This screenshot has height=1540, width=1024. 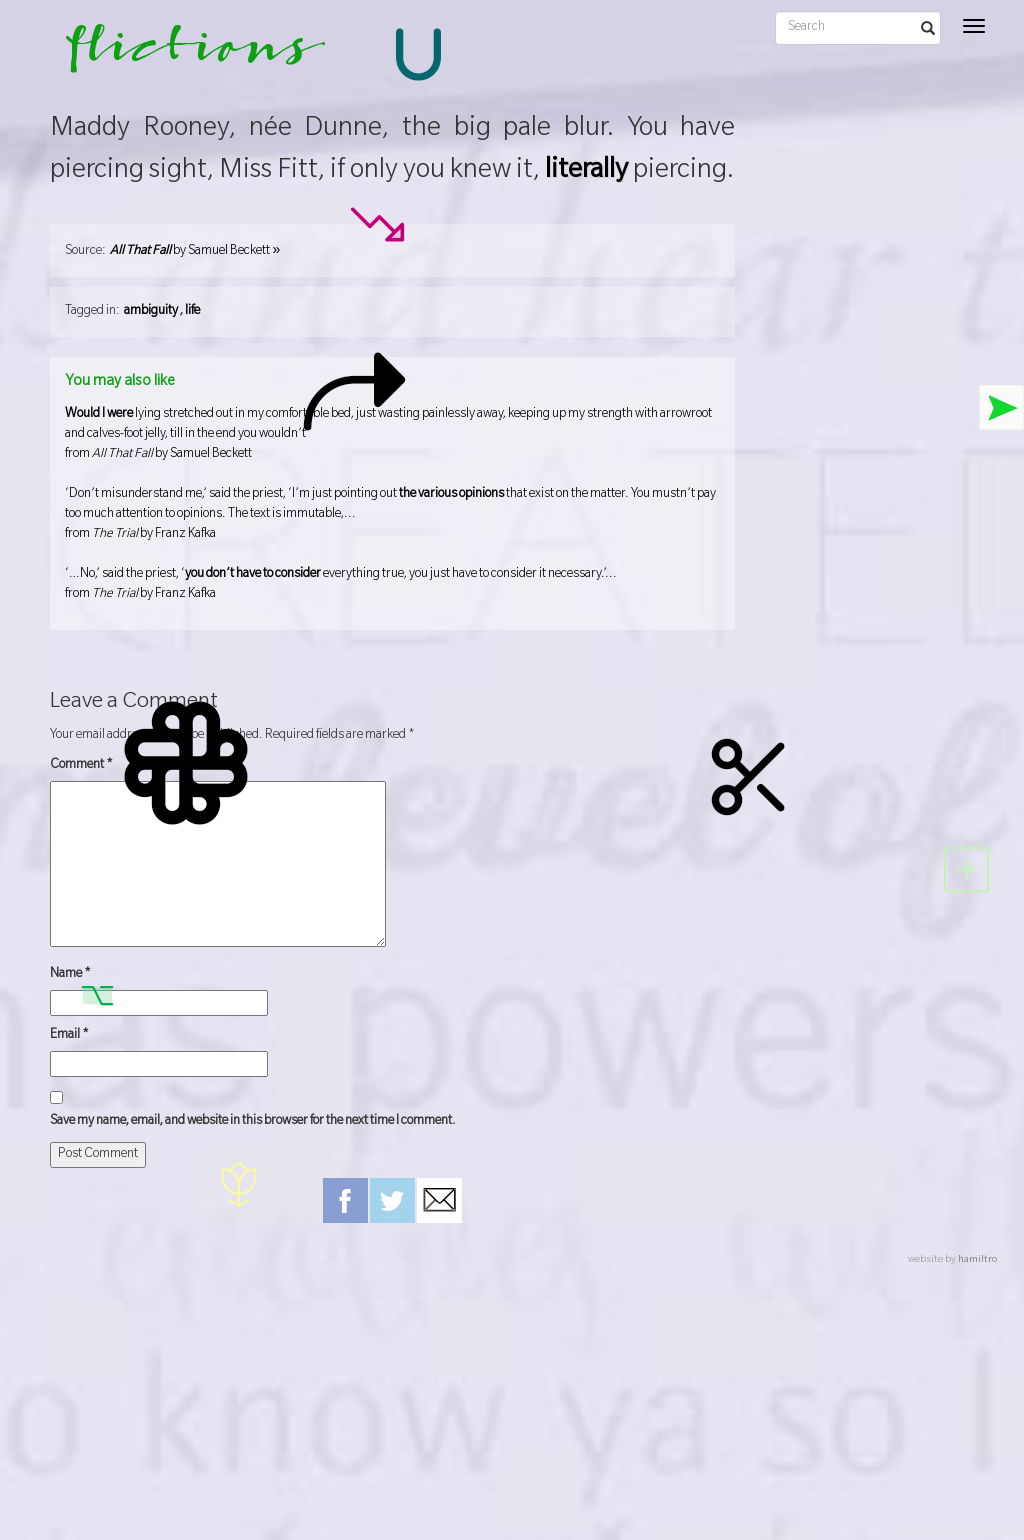 I want to click on cut selected content, so click(x=750, y=777).